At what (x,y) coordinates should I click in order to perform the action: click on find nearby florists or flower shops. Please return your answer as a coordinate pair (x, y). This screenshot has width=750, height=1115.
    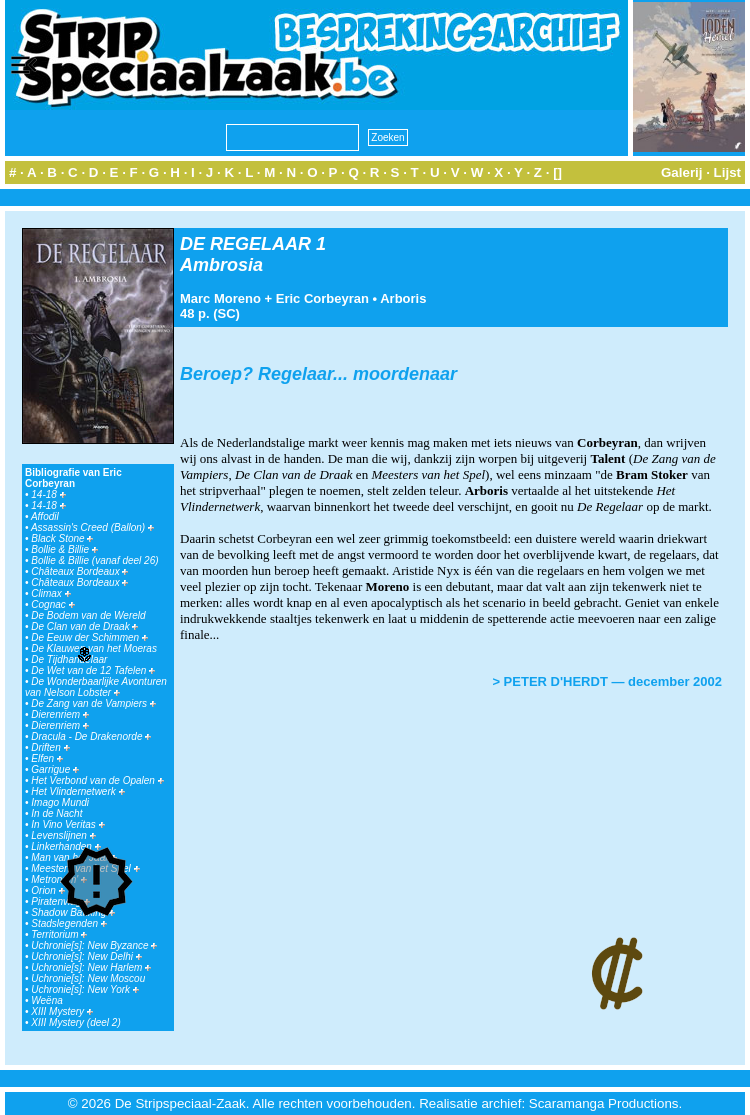
    Looking at the image, I should click on (84, 654).